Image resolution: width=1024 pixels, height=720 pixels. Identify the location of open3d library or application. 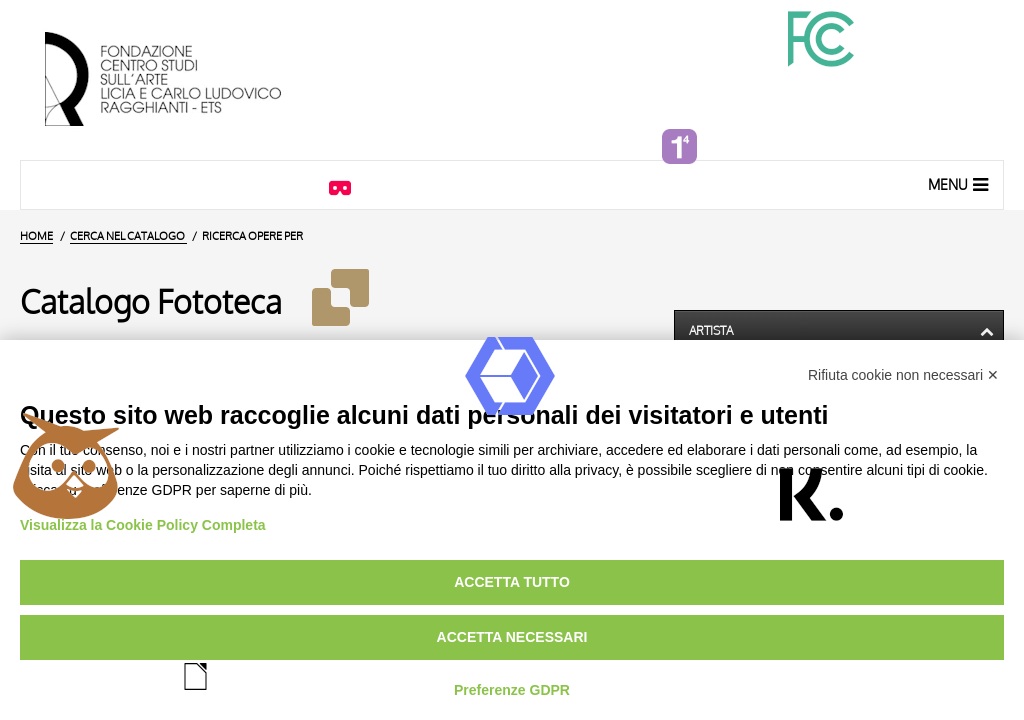
(510, 376).